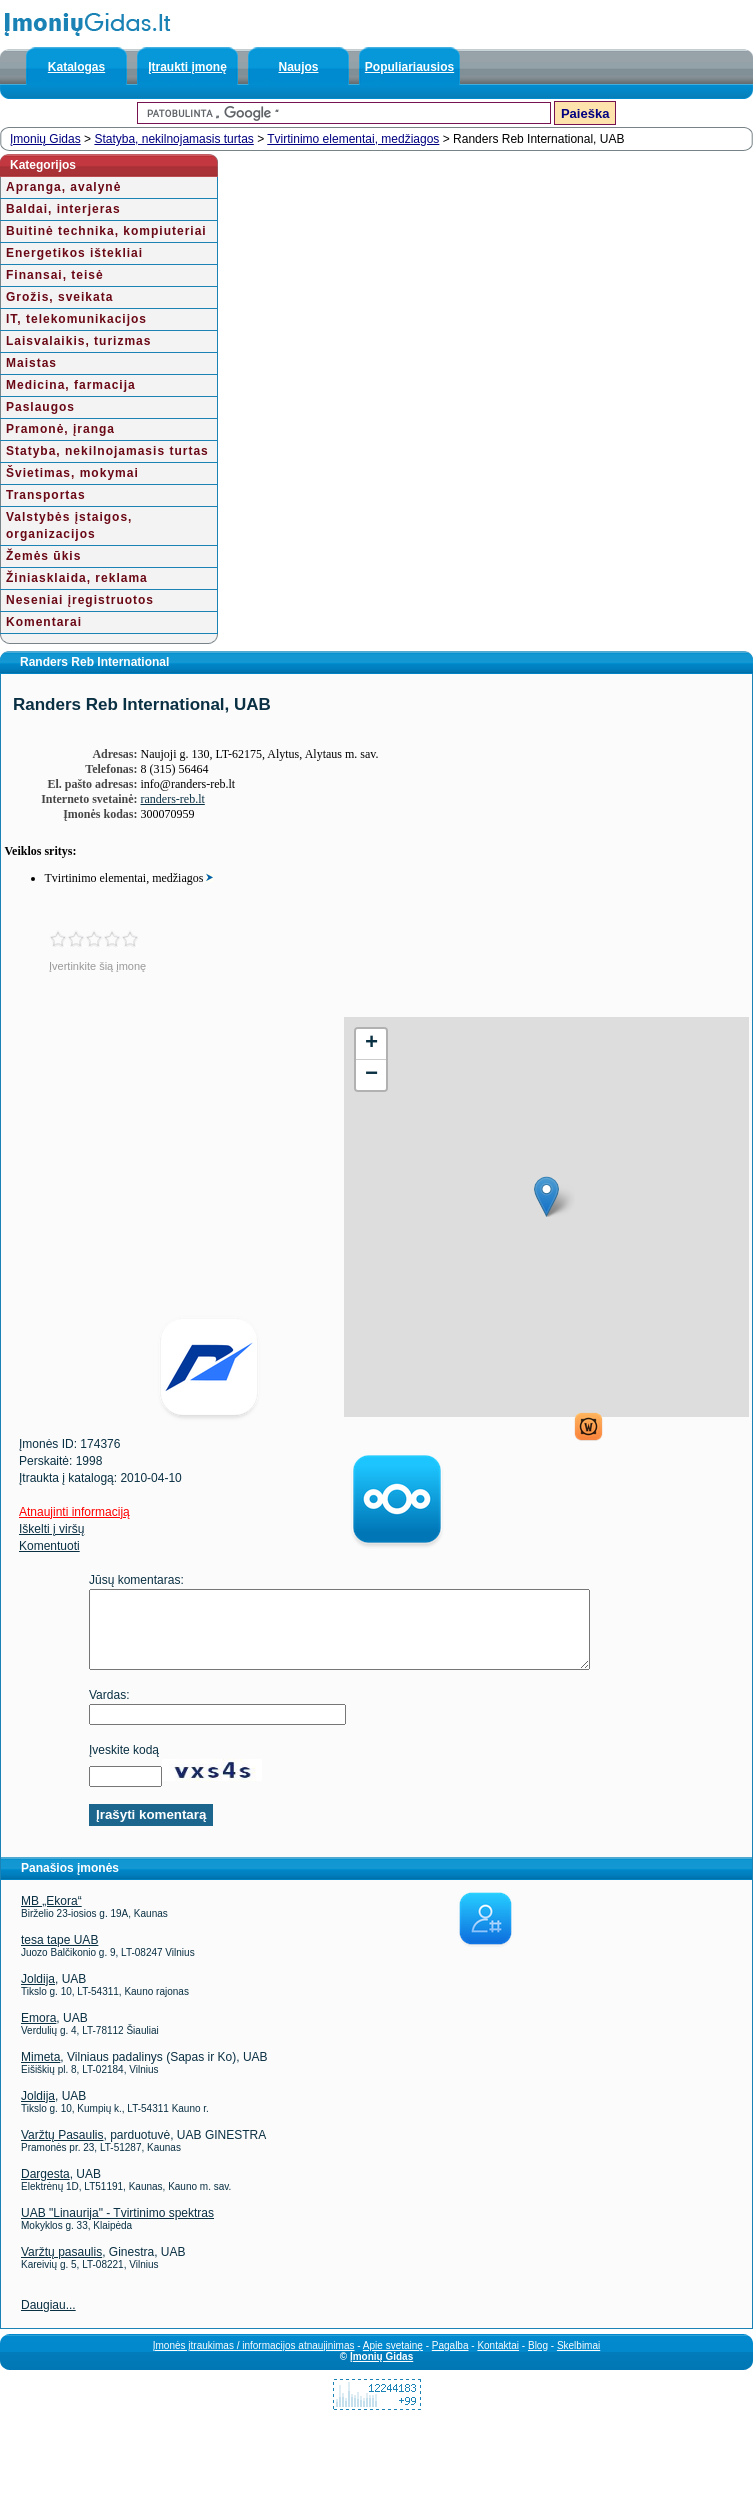  Describe the element at coordinates (588, 1426) in the screenshot. I see `launch World of Warcraft` at that location.